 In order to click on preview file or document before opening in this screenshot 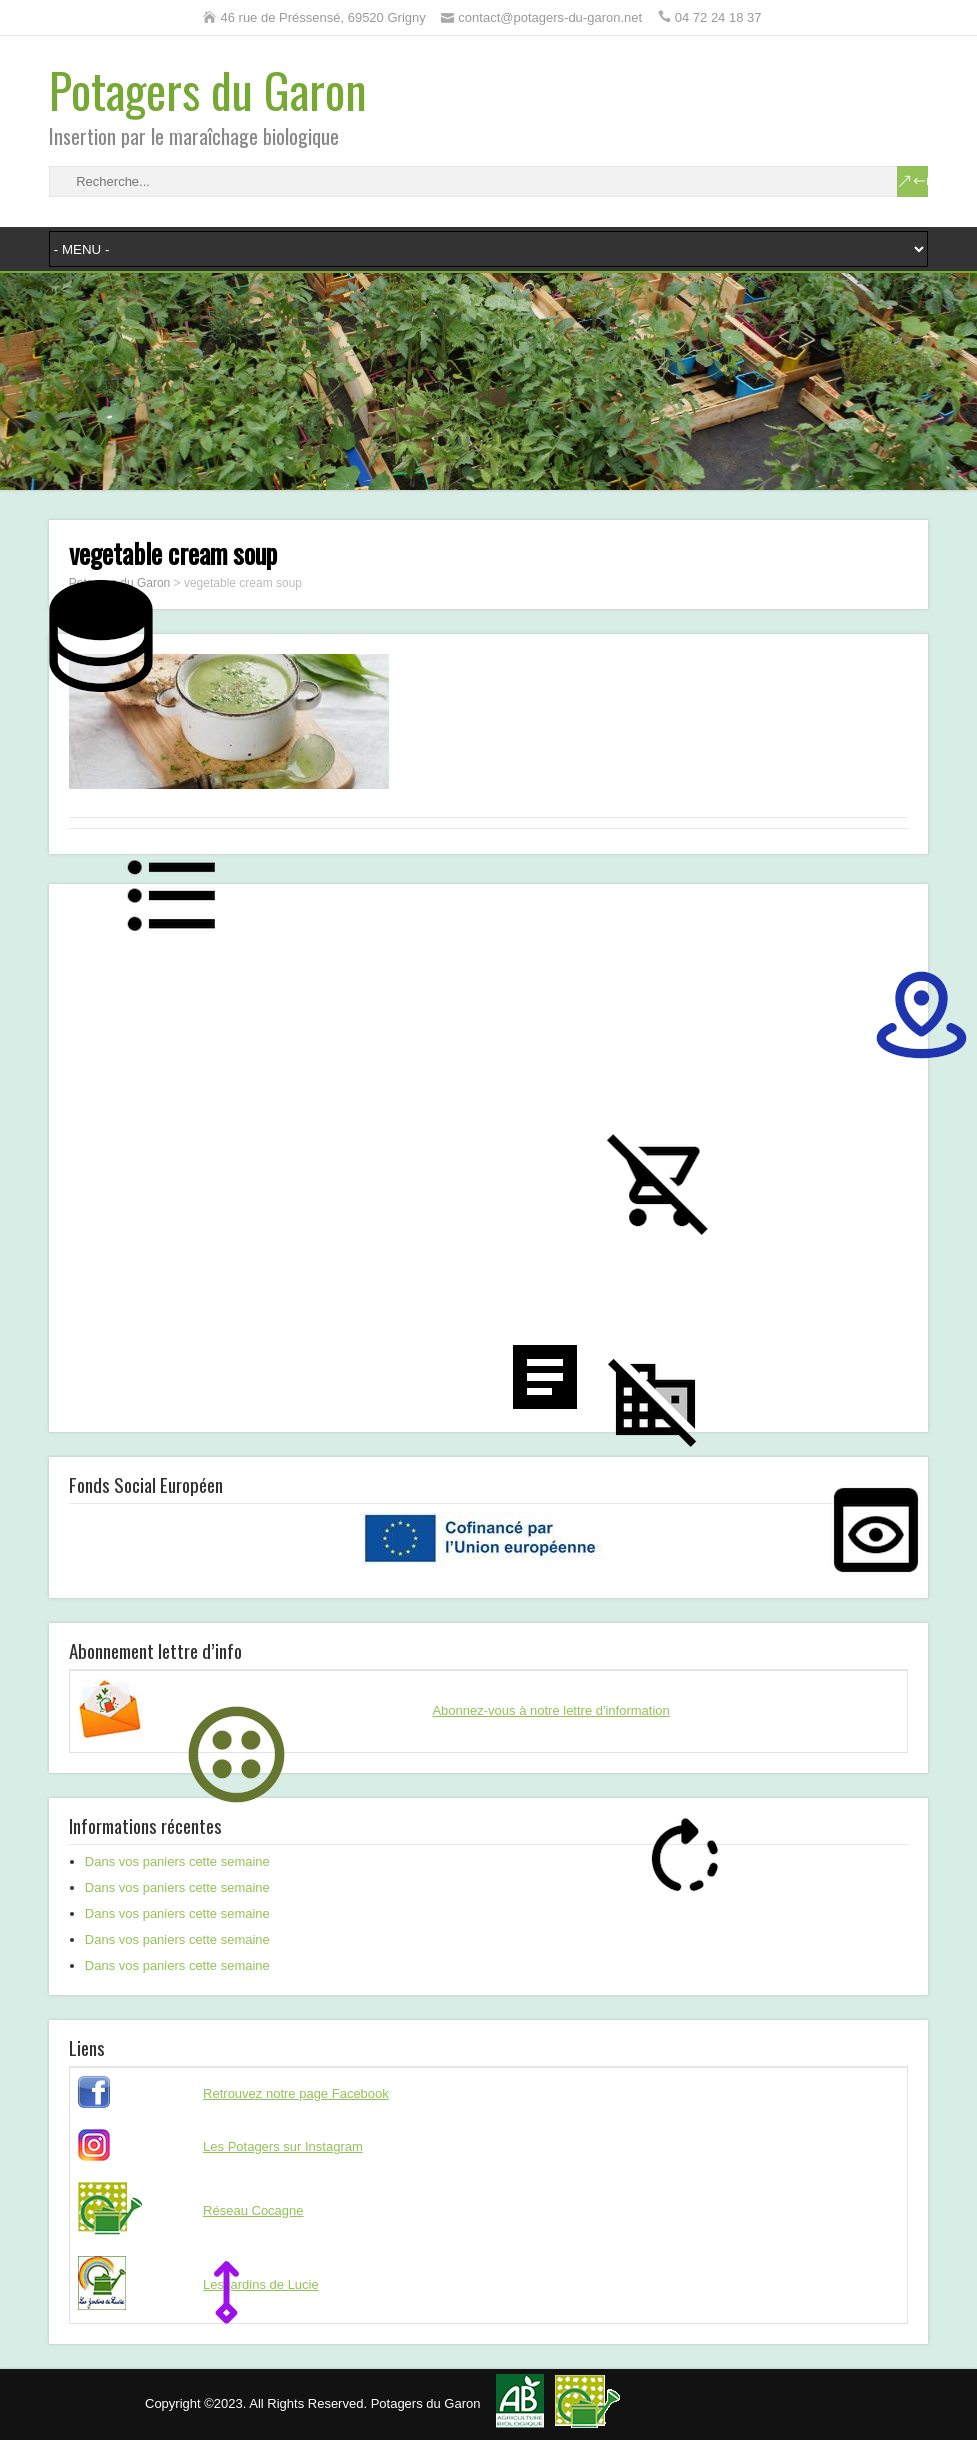, I will do `click(876, 1530)`.